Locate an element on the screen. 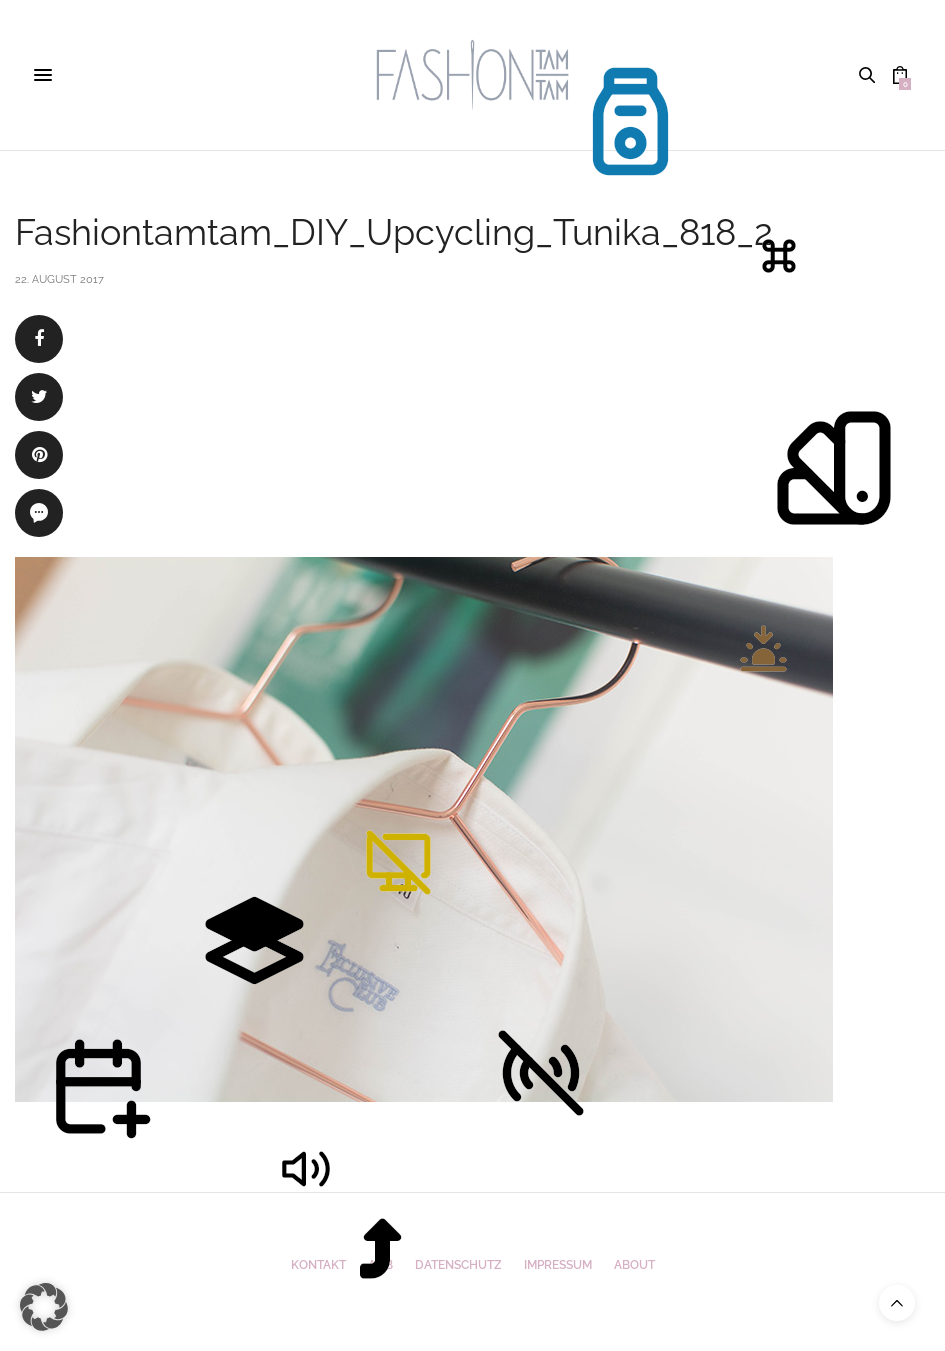 This screenshot has width=945, height=1351. indicates sunset or evening time is located at coordinates (763, 648).